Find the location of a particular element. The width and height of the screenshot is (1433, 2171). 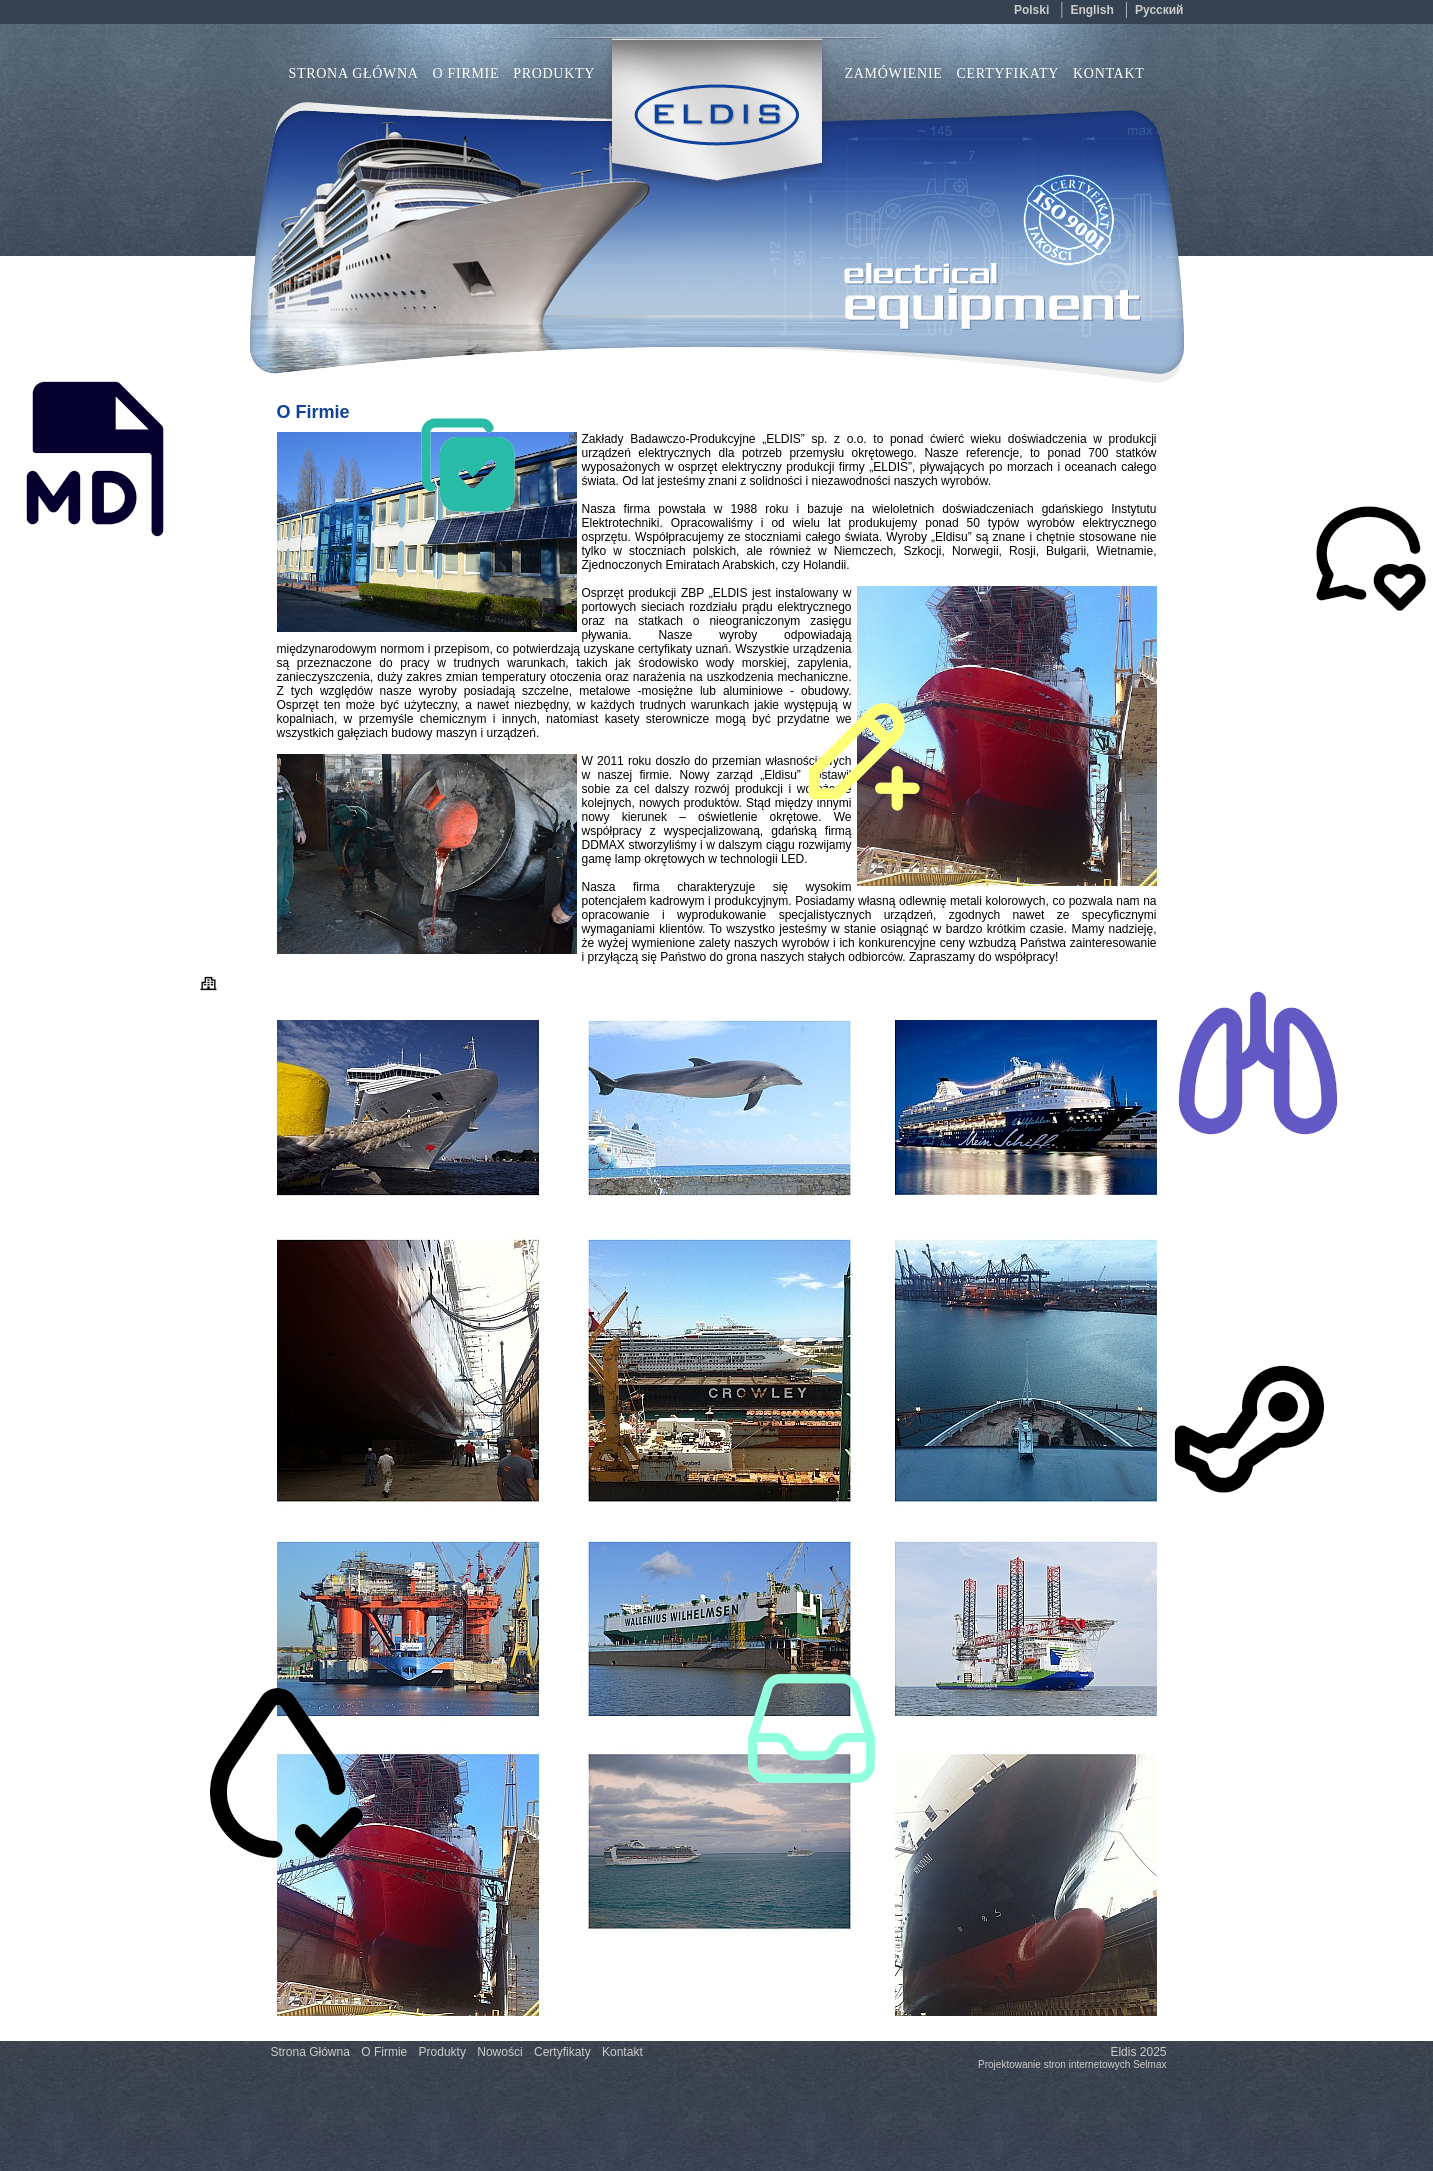

open Steam gaming platform is located at coordinates (1249, 1425).